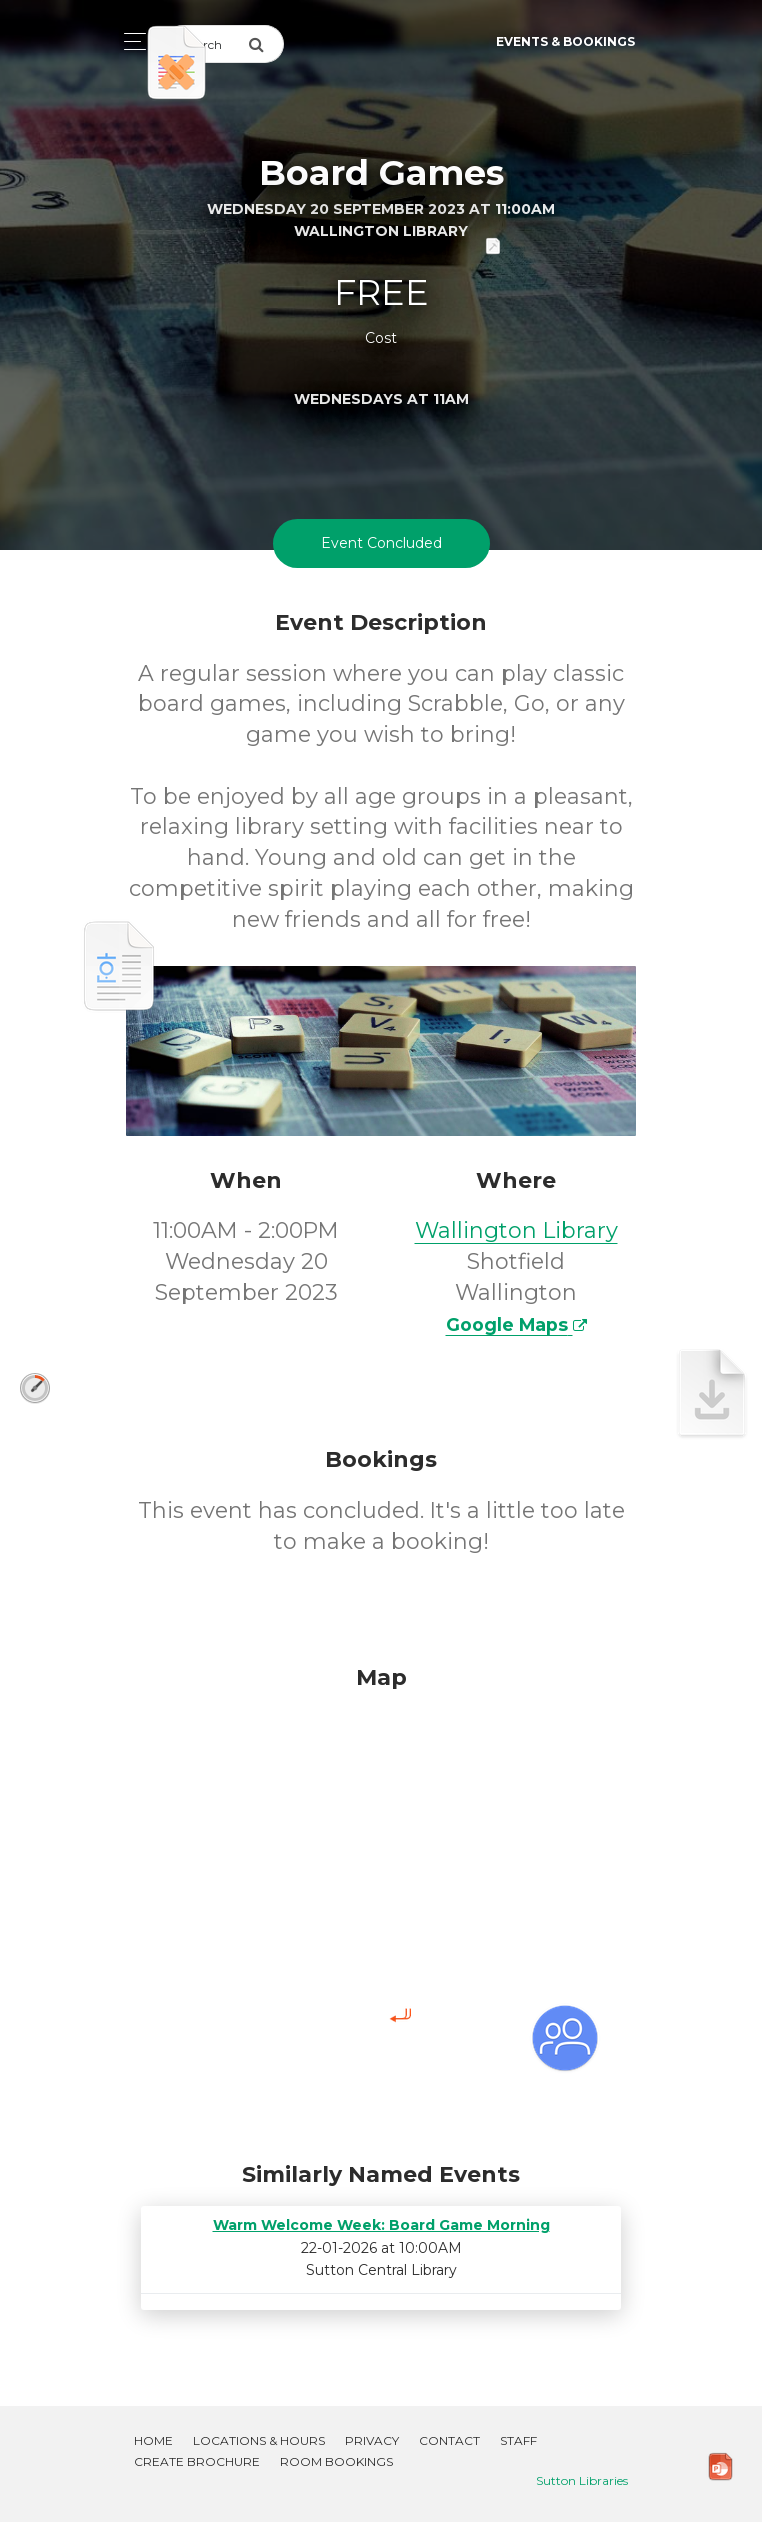 This screenshot has height=2522, width=762. I want to click on download or install a text-based configuration file, so click(712, 1394).